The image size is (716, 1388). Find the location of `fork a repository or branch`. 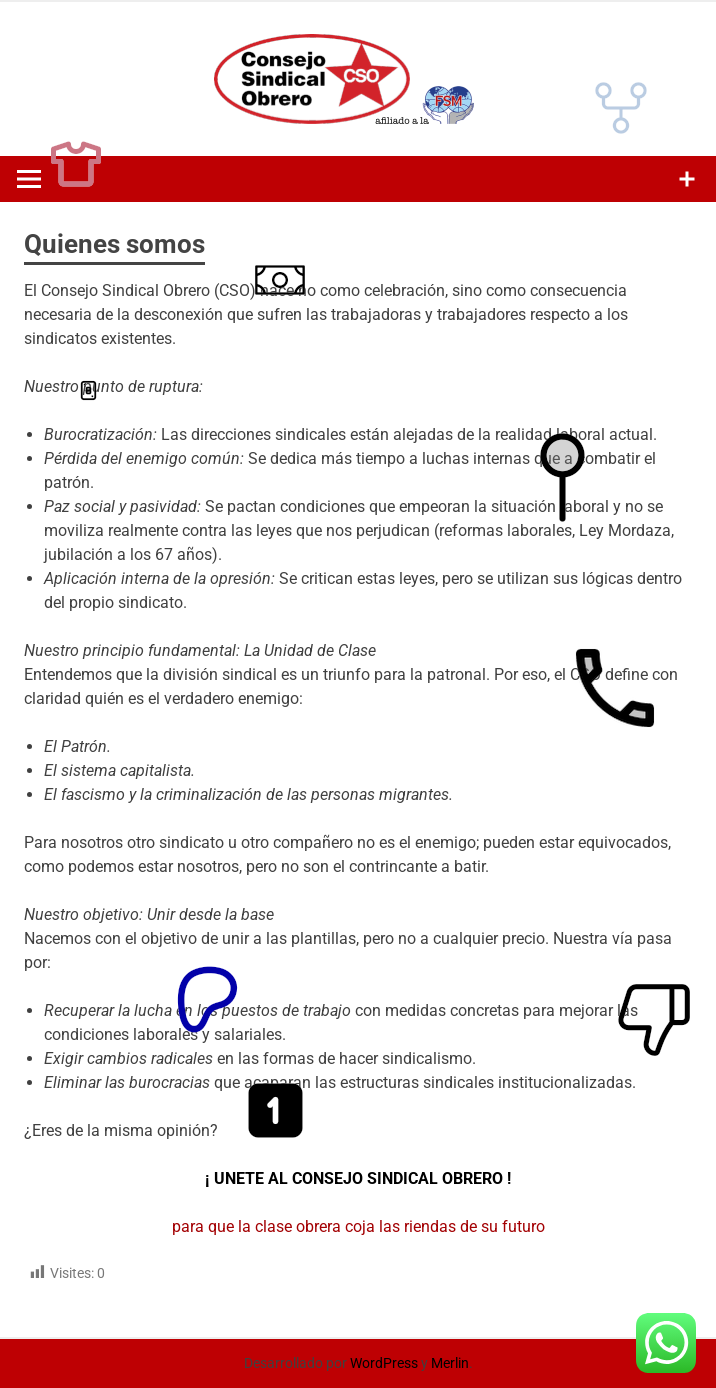

fork a repository or branch is located at coordinates (621, 108).